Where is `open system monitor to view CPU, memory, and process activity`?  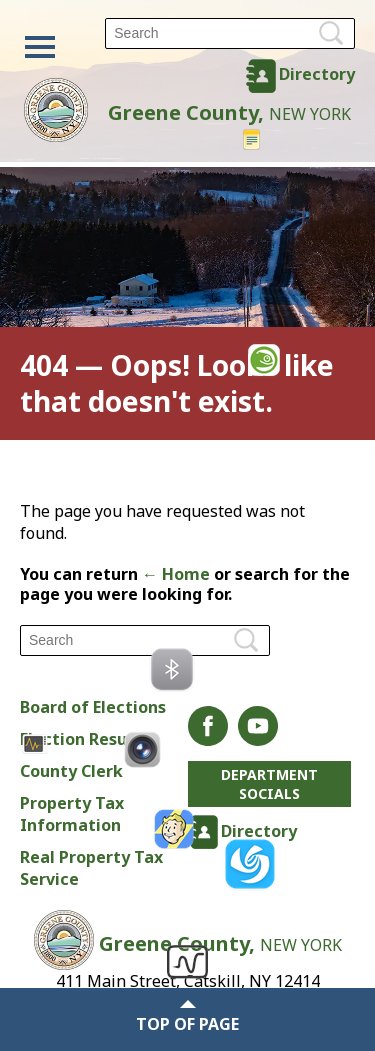
open system monitor to view CPU, memory, and process activity is located at coordinates (35, 744).